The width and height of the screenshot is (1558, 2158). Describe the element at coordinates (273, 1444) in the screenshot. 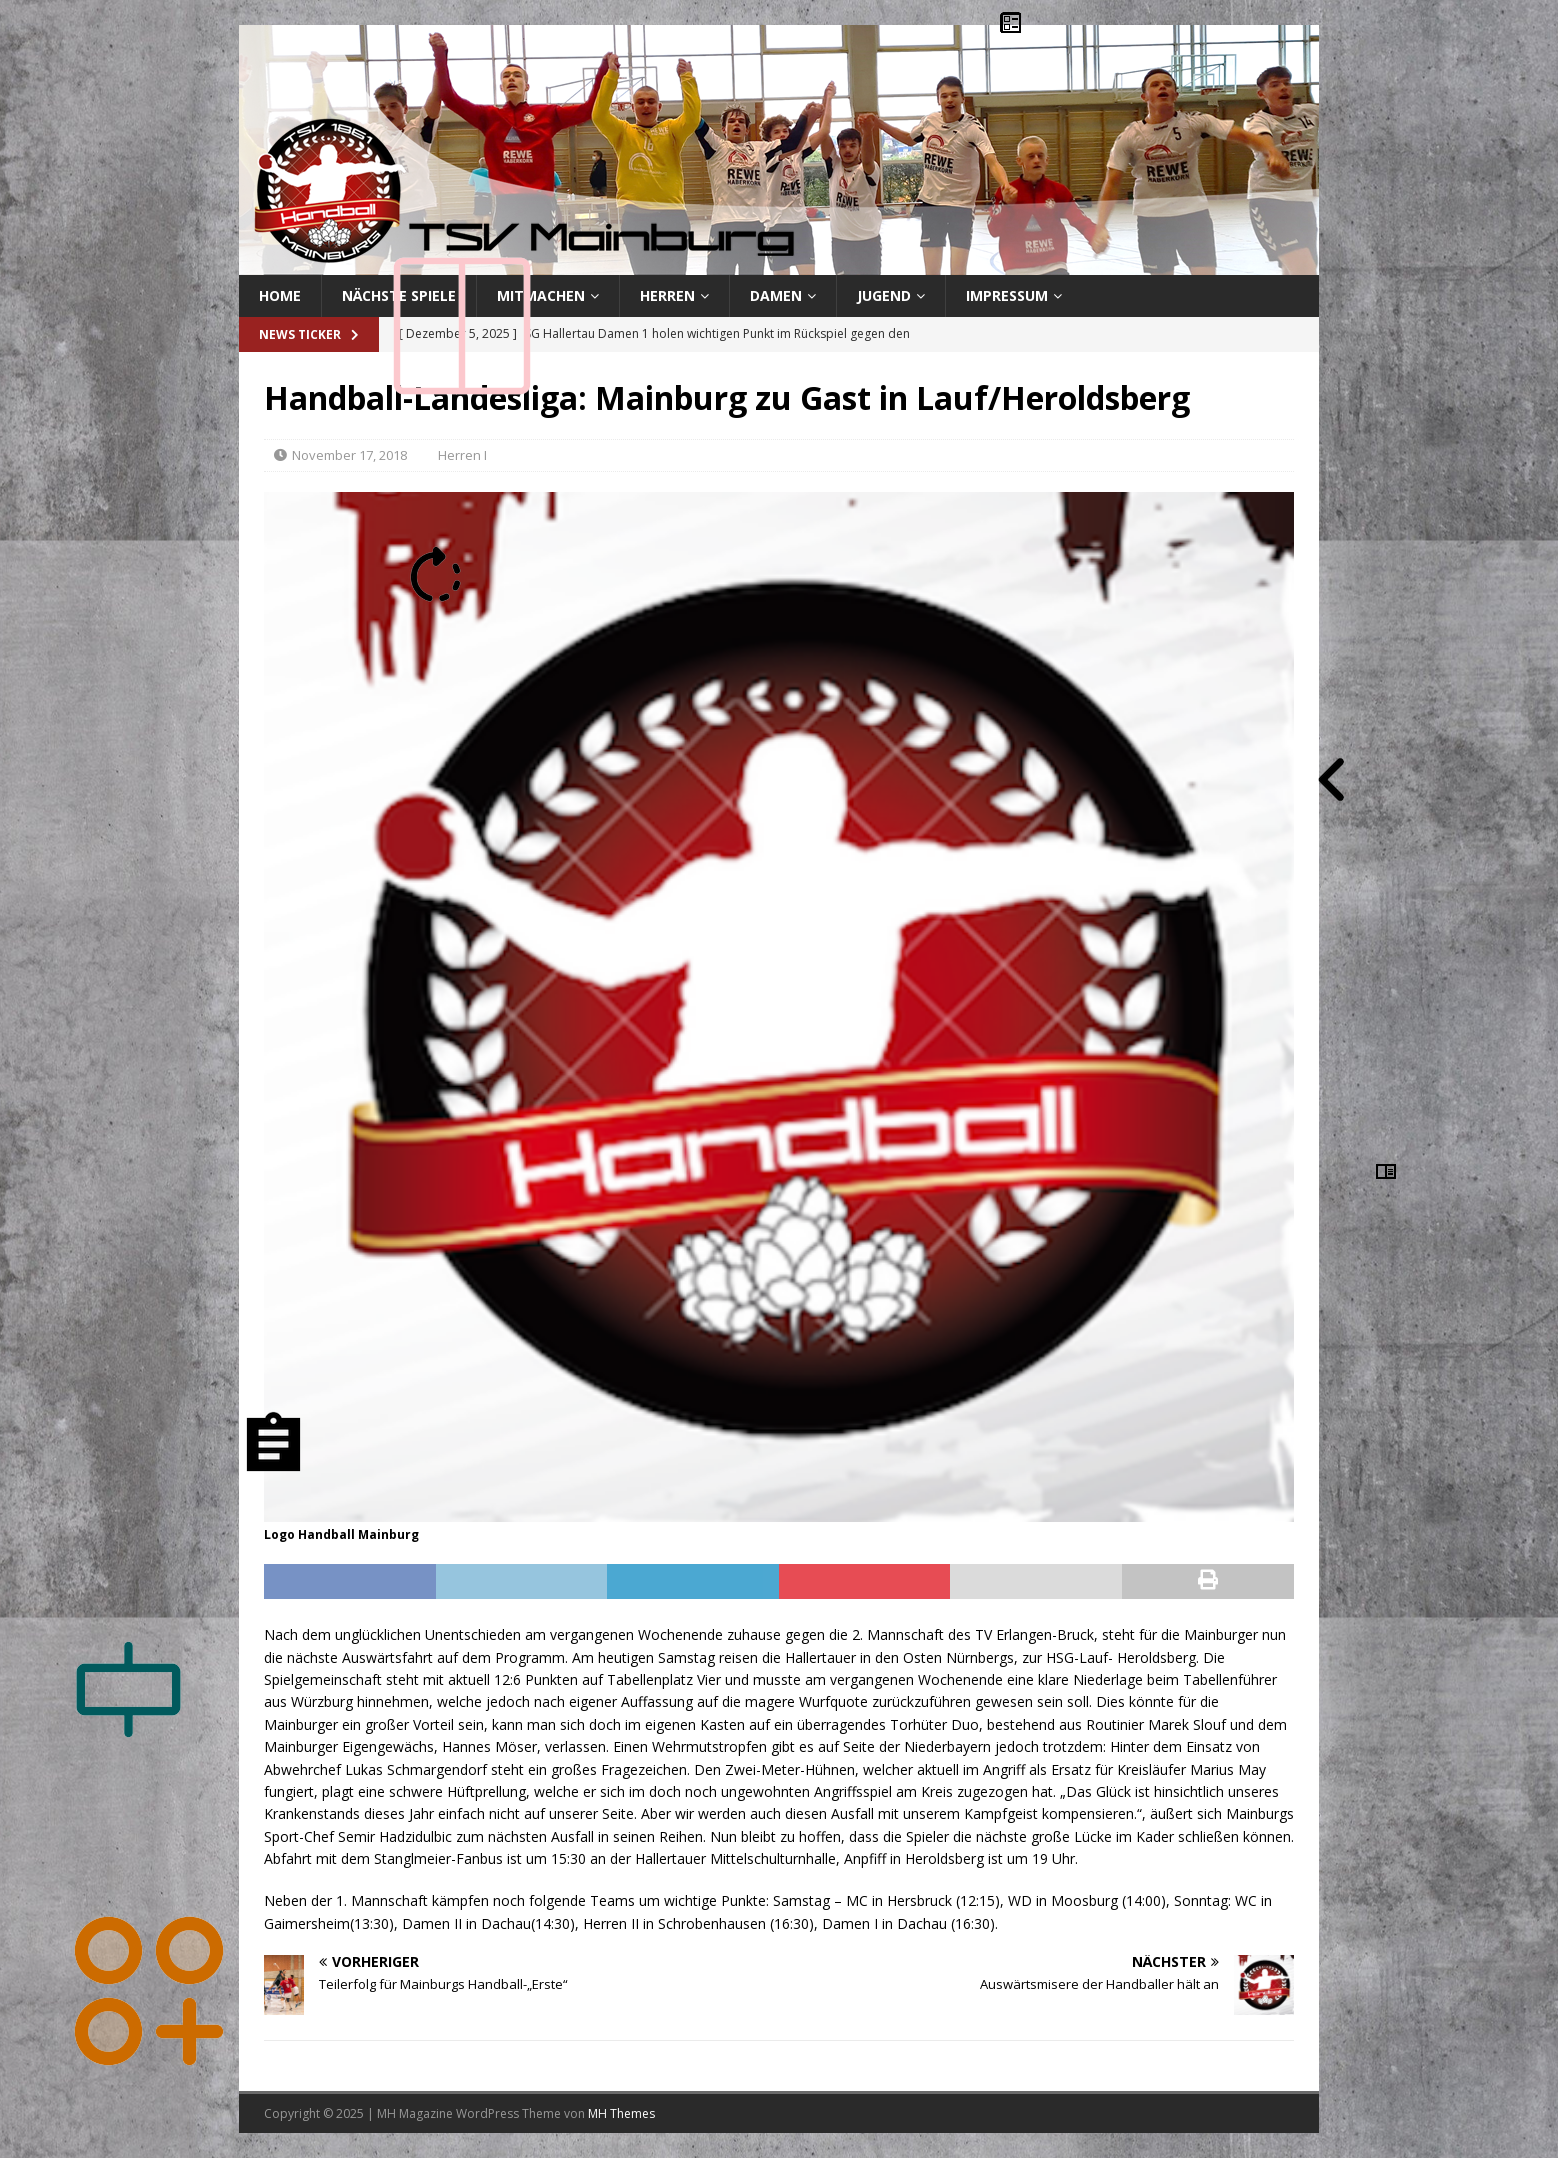

I see `view assignments or tasks` at that location.